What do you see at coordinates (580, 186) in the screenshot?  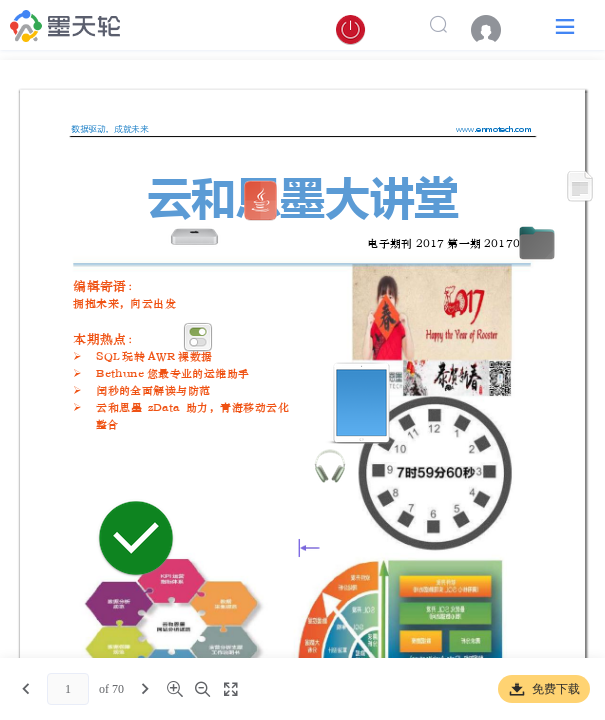 I see `a windows ini configuration file associated with wine` at bounding box center [580, 186].